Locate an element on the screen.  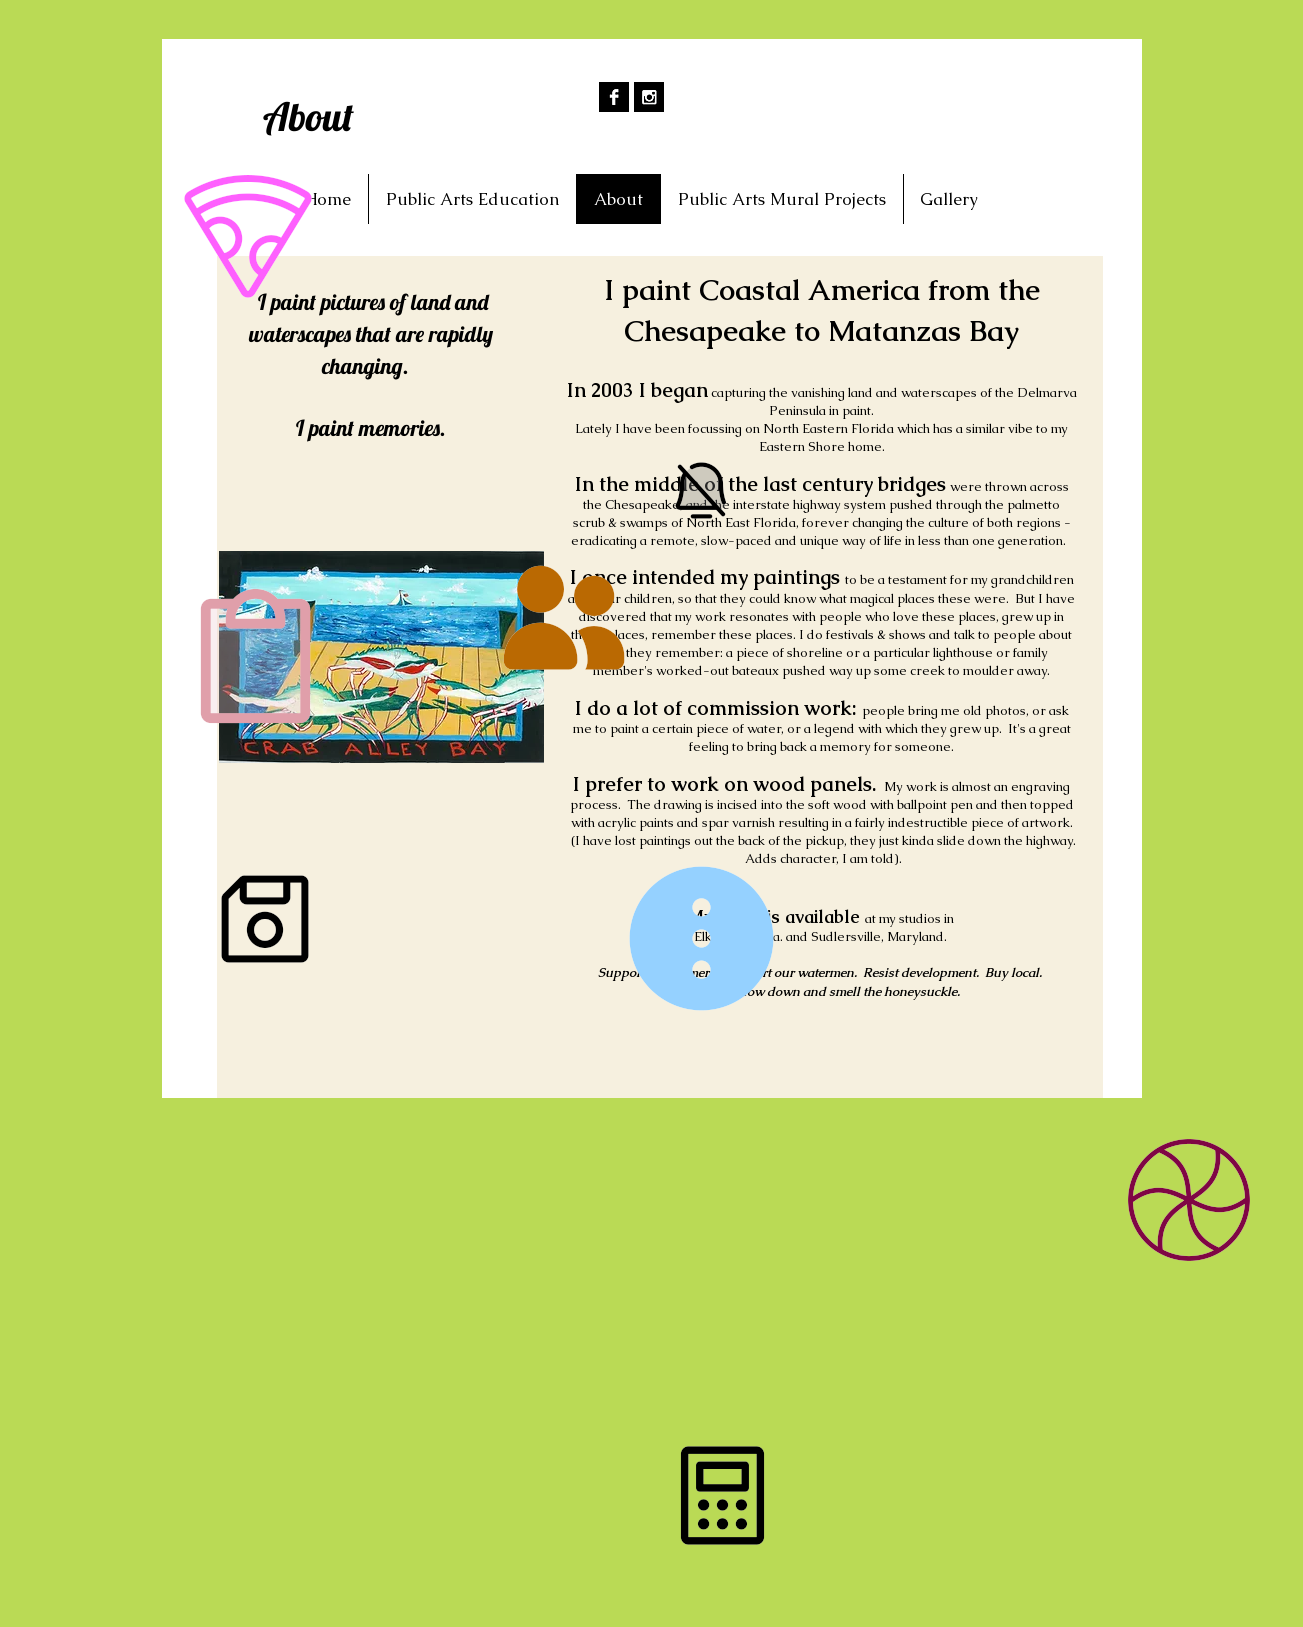
mute notifications is located at coordinates (701, 490).